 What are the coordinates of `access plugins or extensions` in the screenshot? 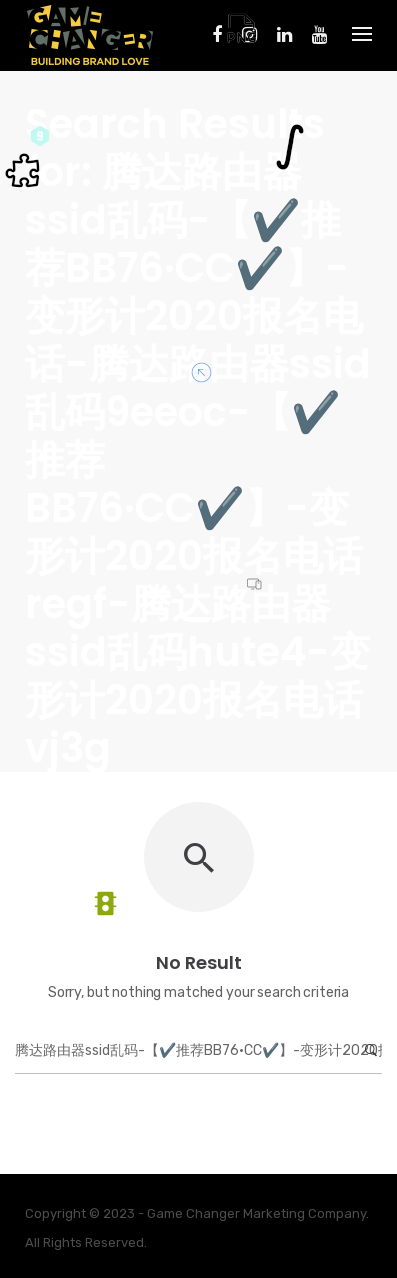 It's located at (23, 171).